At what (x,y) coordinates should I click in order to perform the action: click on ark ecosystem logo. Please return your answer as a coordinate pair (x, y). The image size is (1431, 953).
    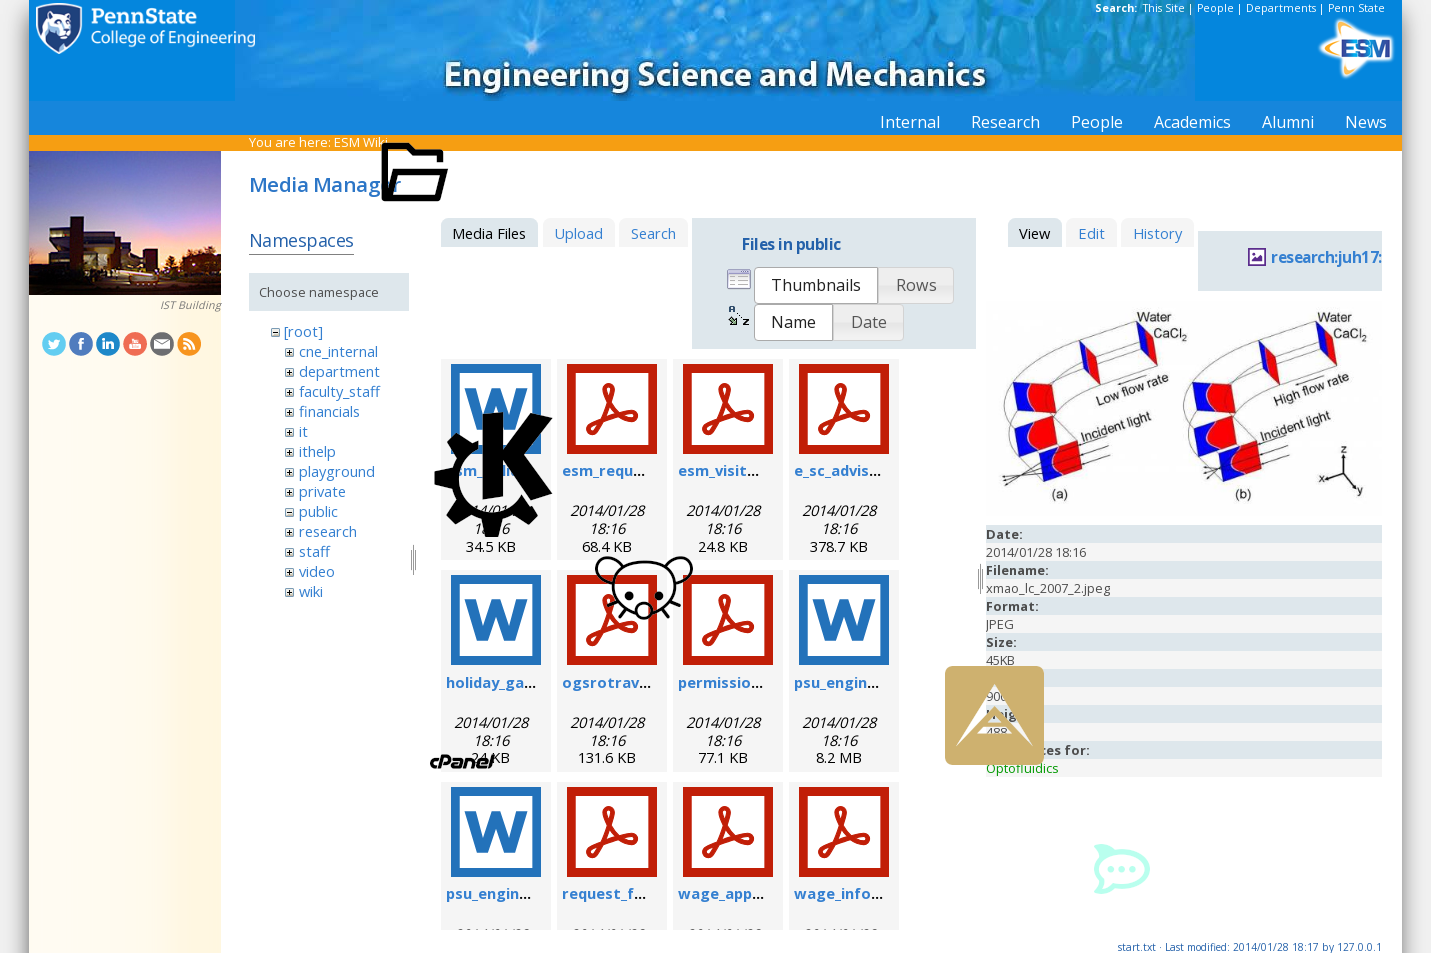
    Looking at the image, I should click on (994, 715).